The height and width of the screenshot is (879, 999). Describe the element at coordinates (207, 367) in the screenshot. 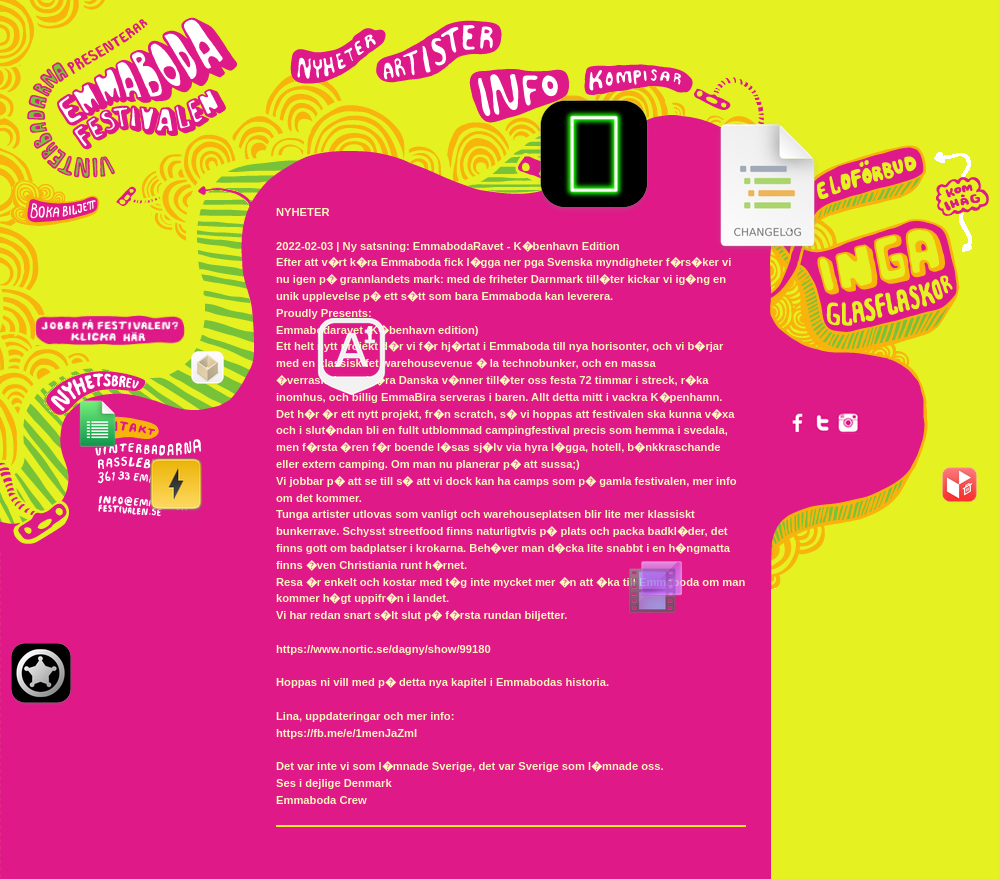

I see `open flatpak software manager` at that location.